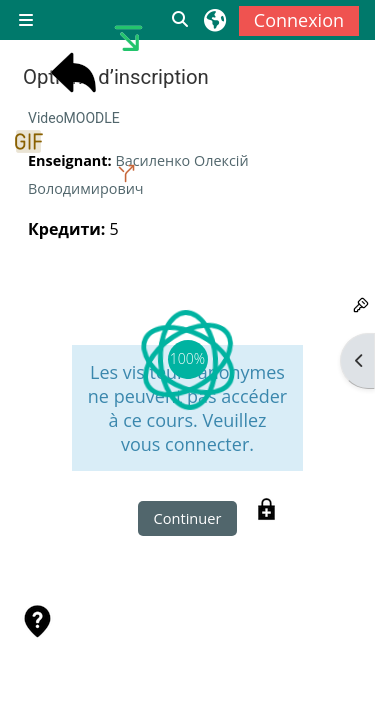 This screenshot has width=375, height=720. Describe the element at coordinates (266, 509) in the screenshot. I see `indicates enhanced or additional security protection` at that location.